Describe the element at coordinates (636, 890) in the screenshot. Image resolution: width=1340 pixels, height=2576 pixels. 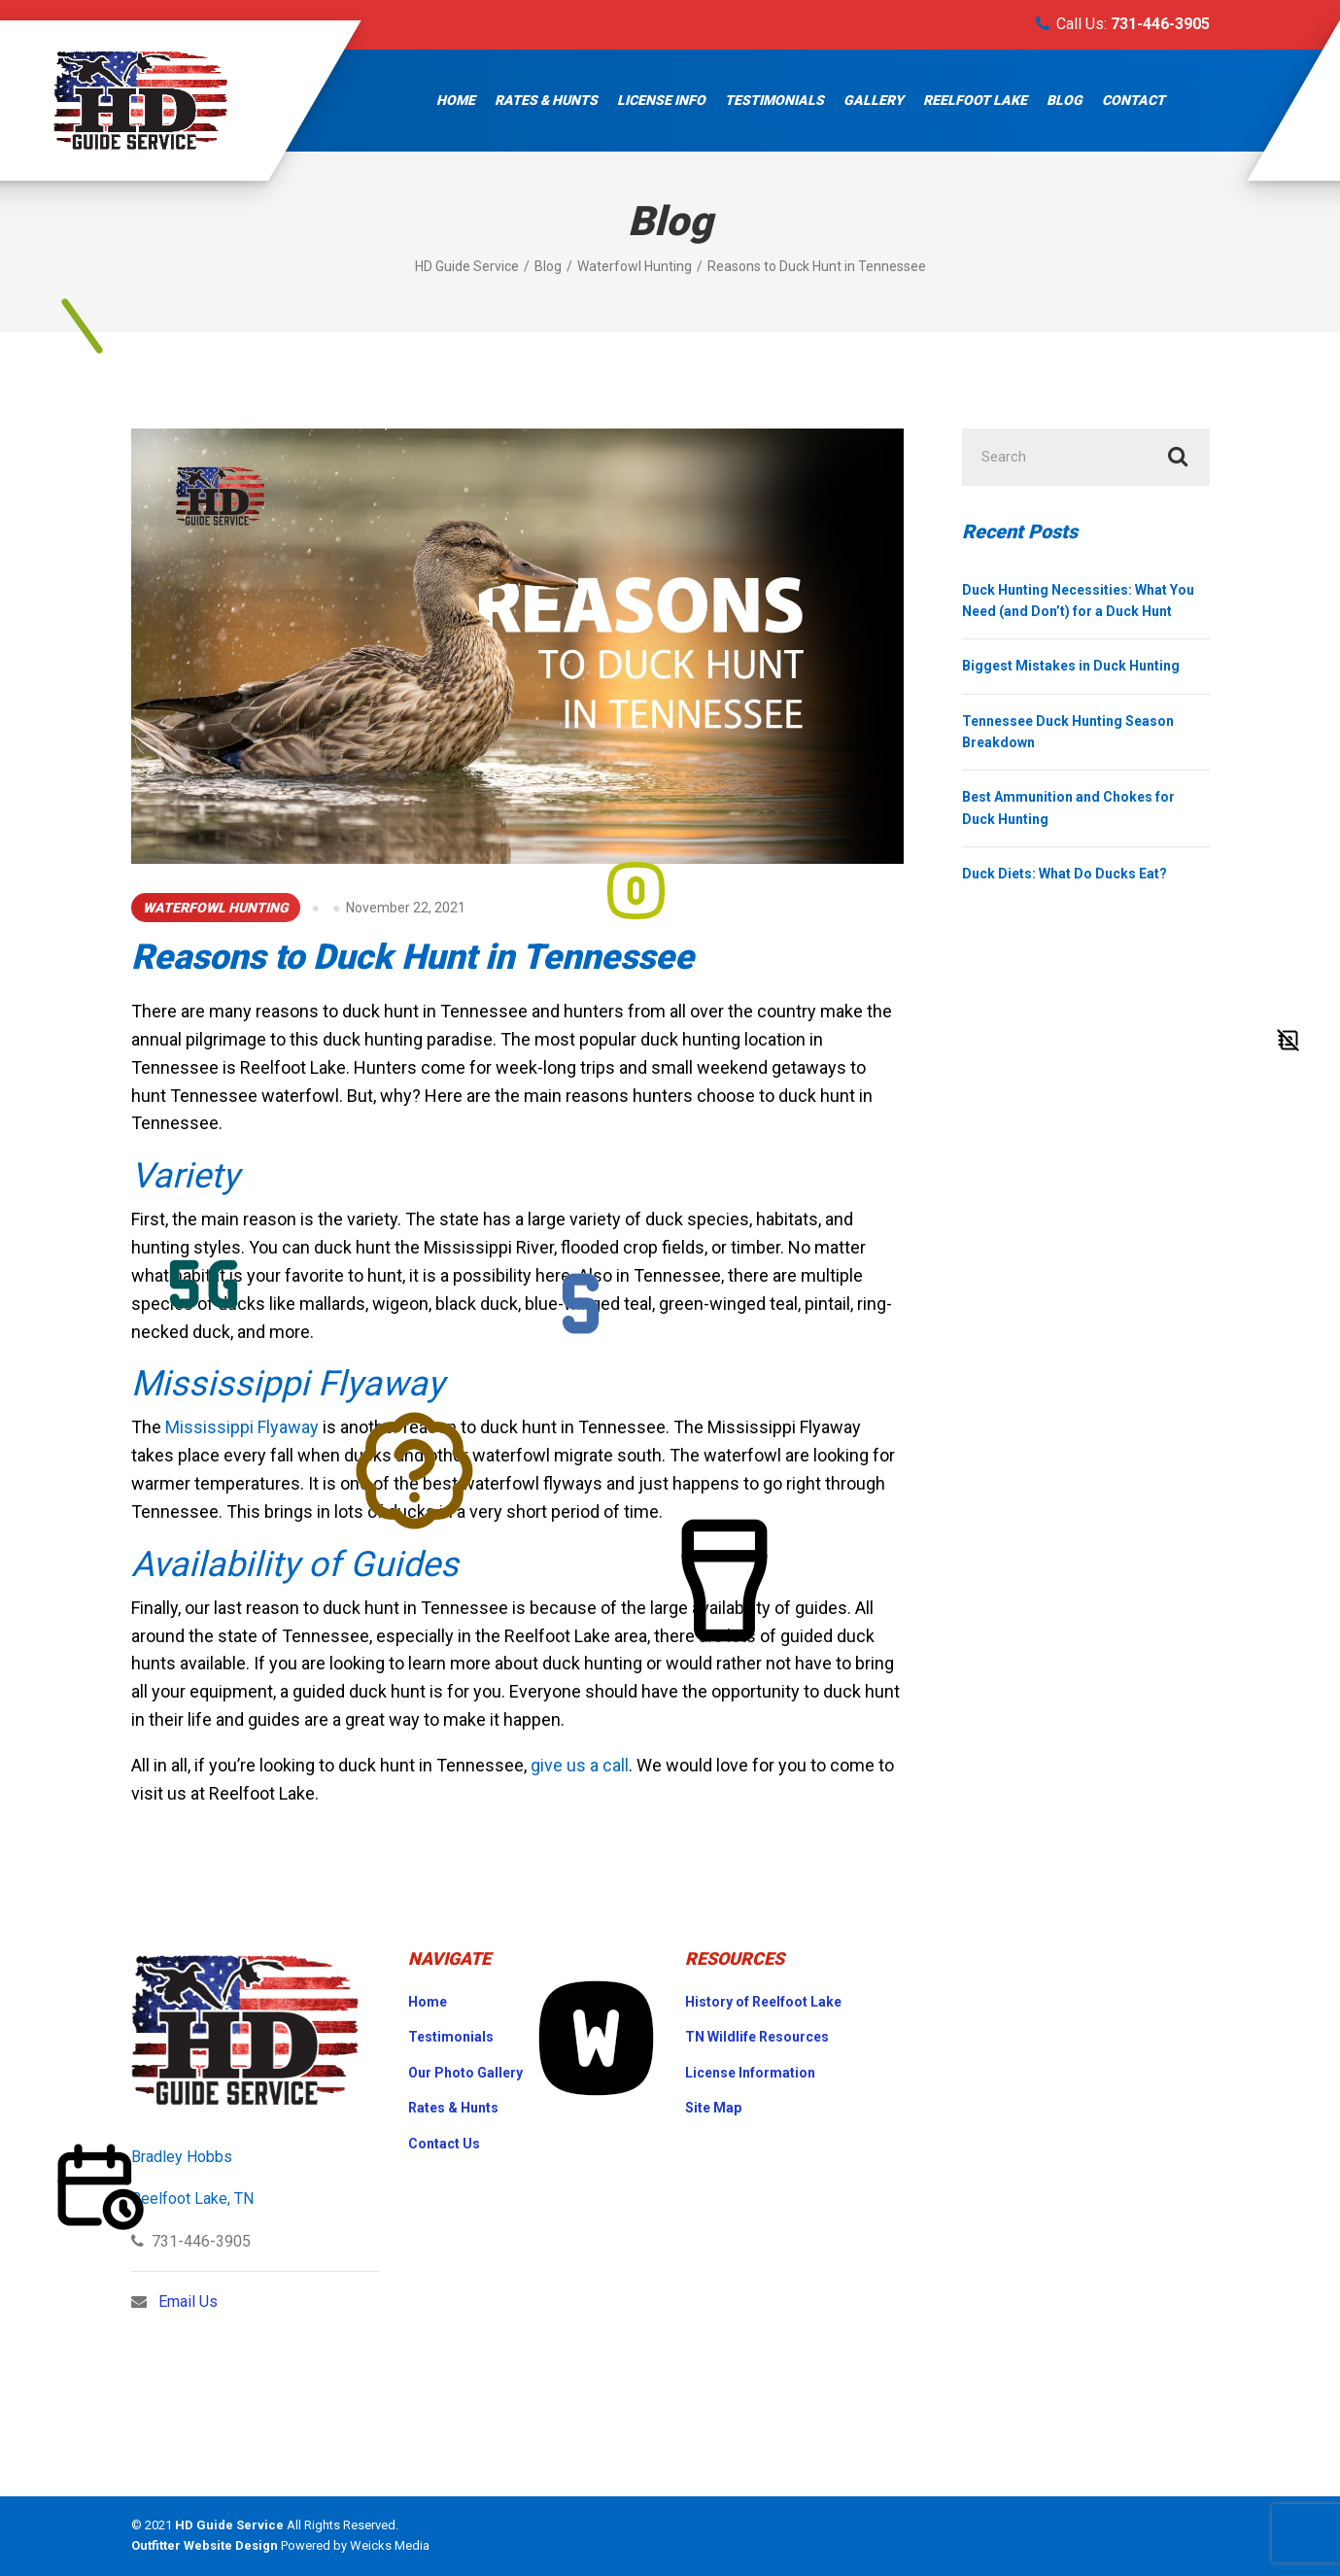
I see `represents the letter "o" in a menu or keyboard interface` at that location.